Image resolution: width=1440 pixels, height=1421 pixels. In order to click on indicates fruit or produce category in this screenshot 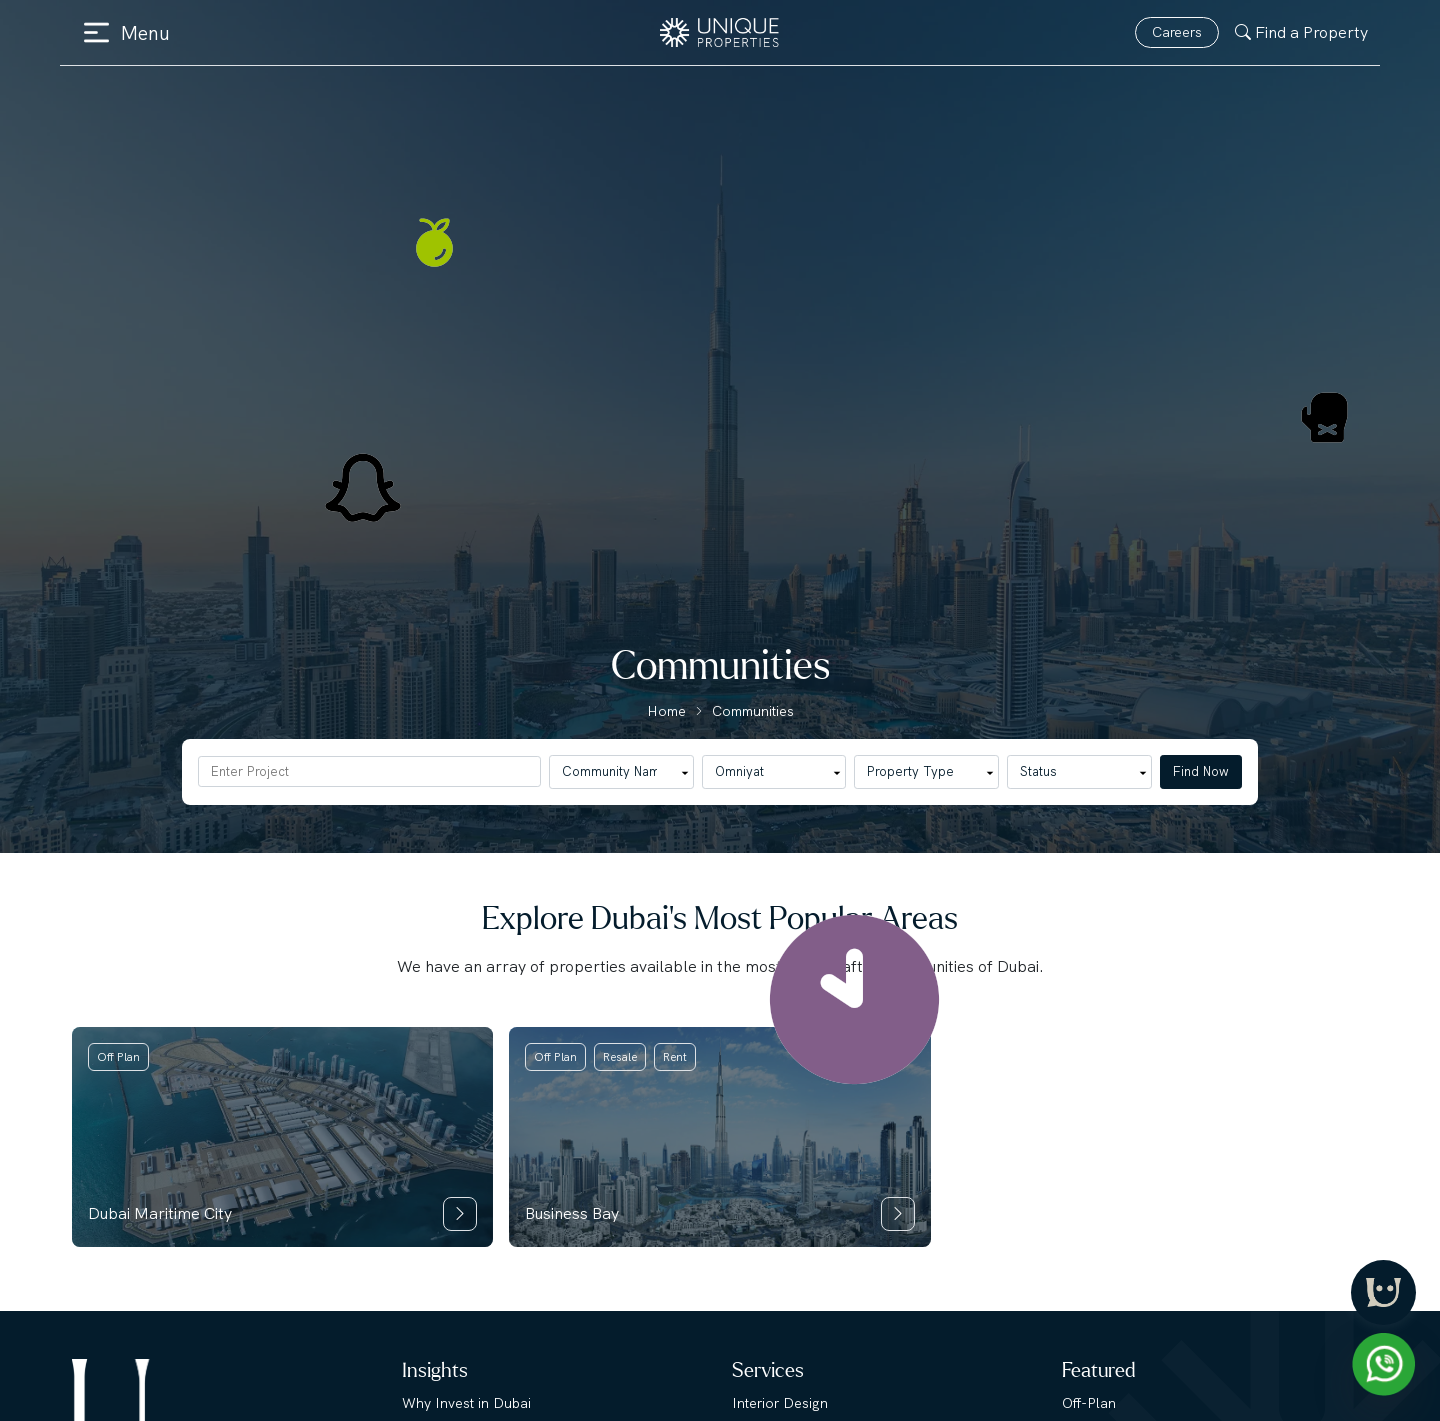, I will do `click(434, 243)`.